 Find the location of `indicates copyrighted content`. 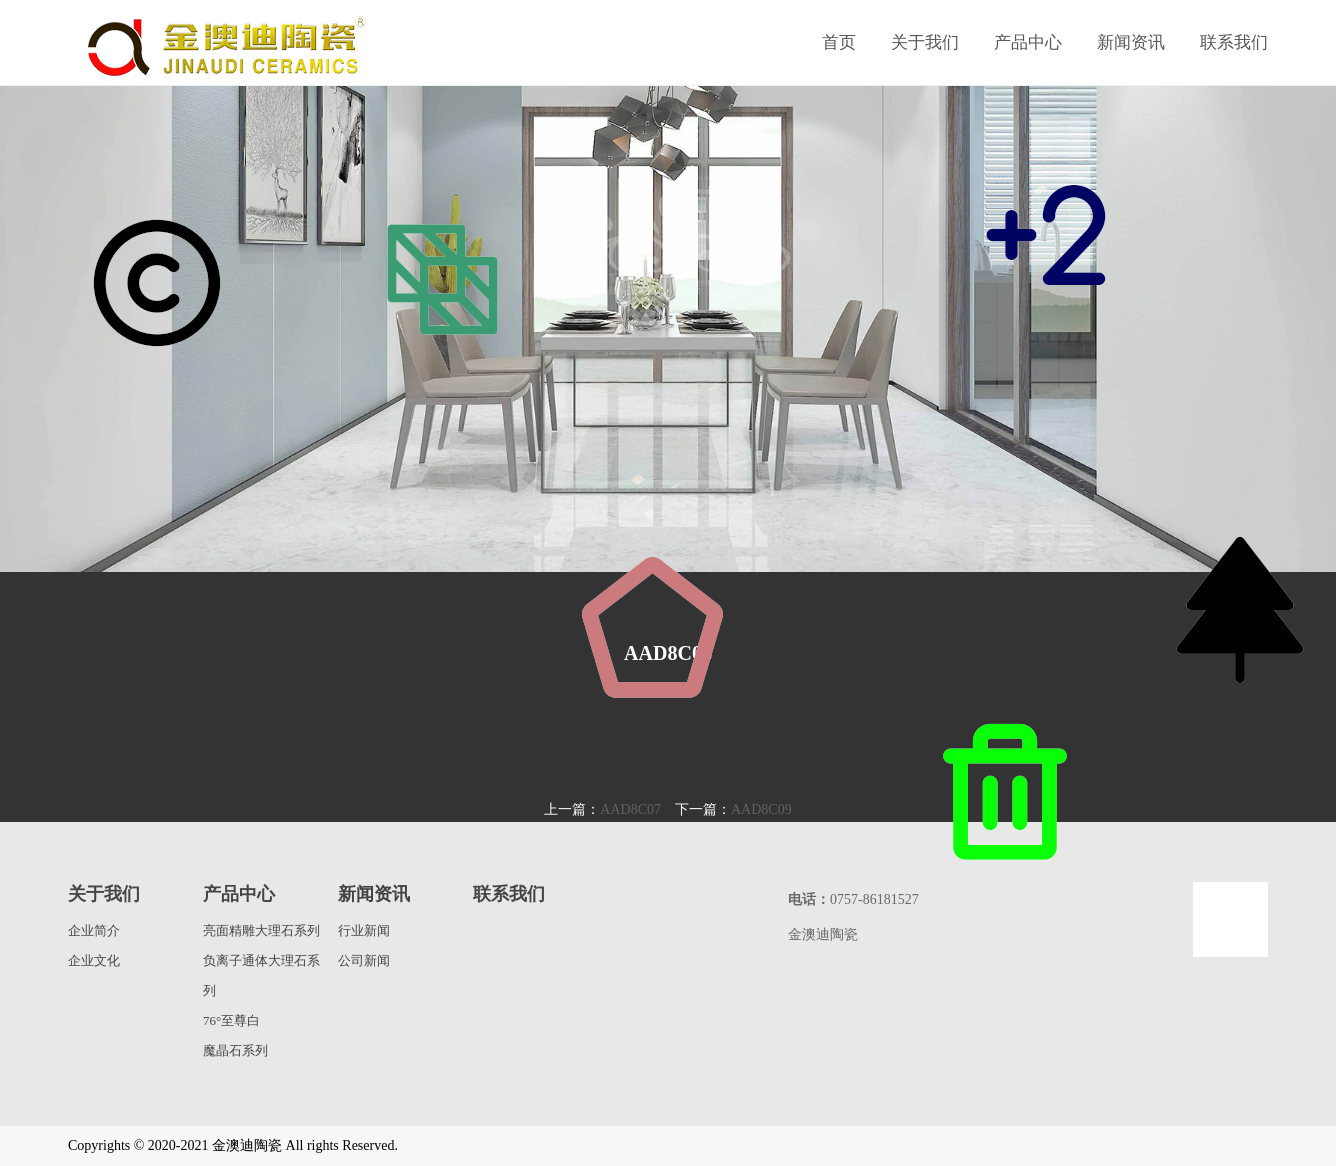

indicates copyrighted content is located at coordinates (157, 283).